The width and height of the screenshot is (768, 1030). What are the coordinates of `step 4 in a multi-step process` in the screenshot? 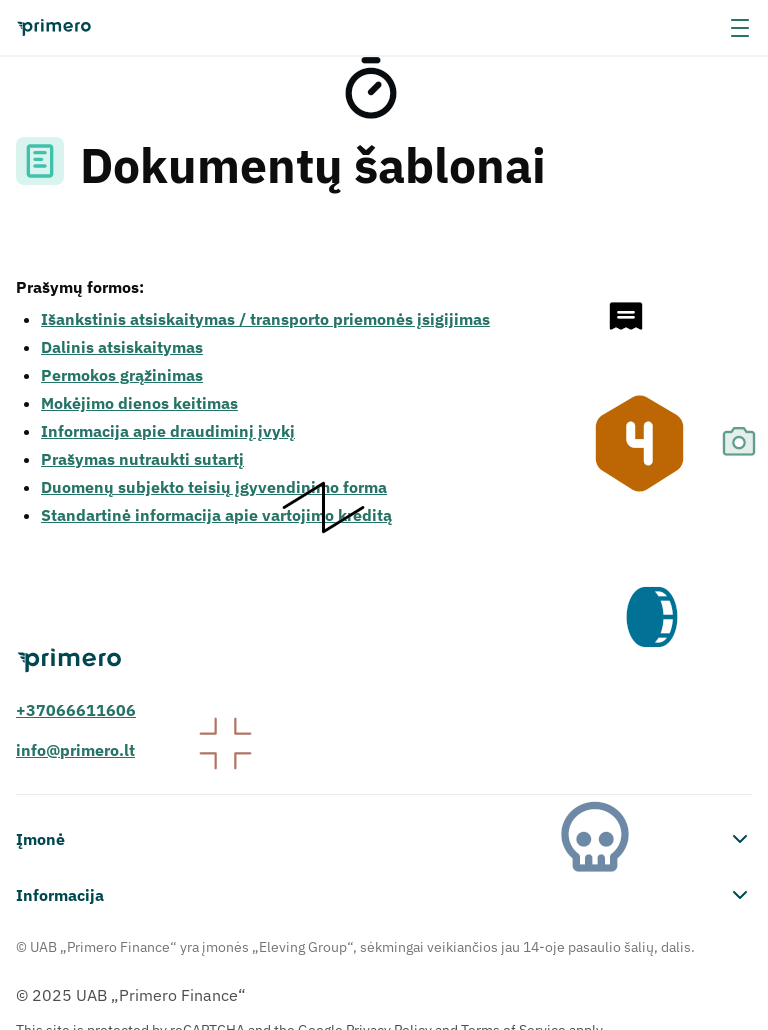 It's located at (639, 443).